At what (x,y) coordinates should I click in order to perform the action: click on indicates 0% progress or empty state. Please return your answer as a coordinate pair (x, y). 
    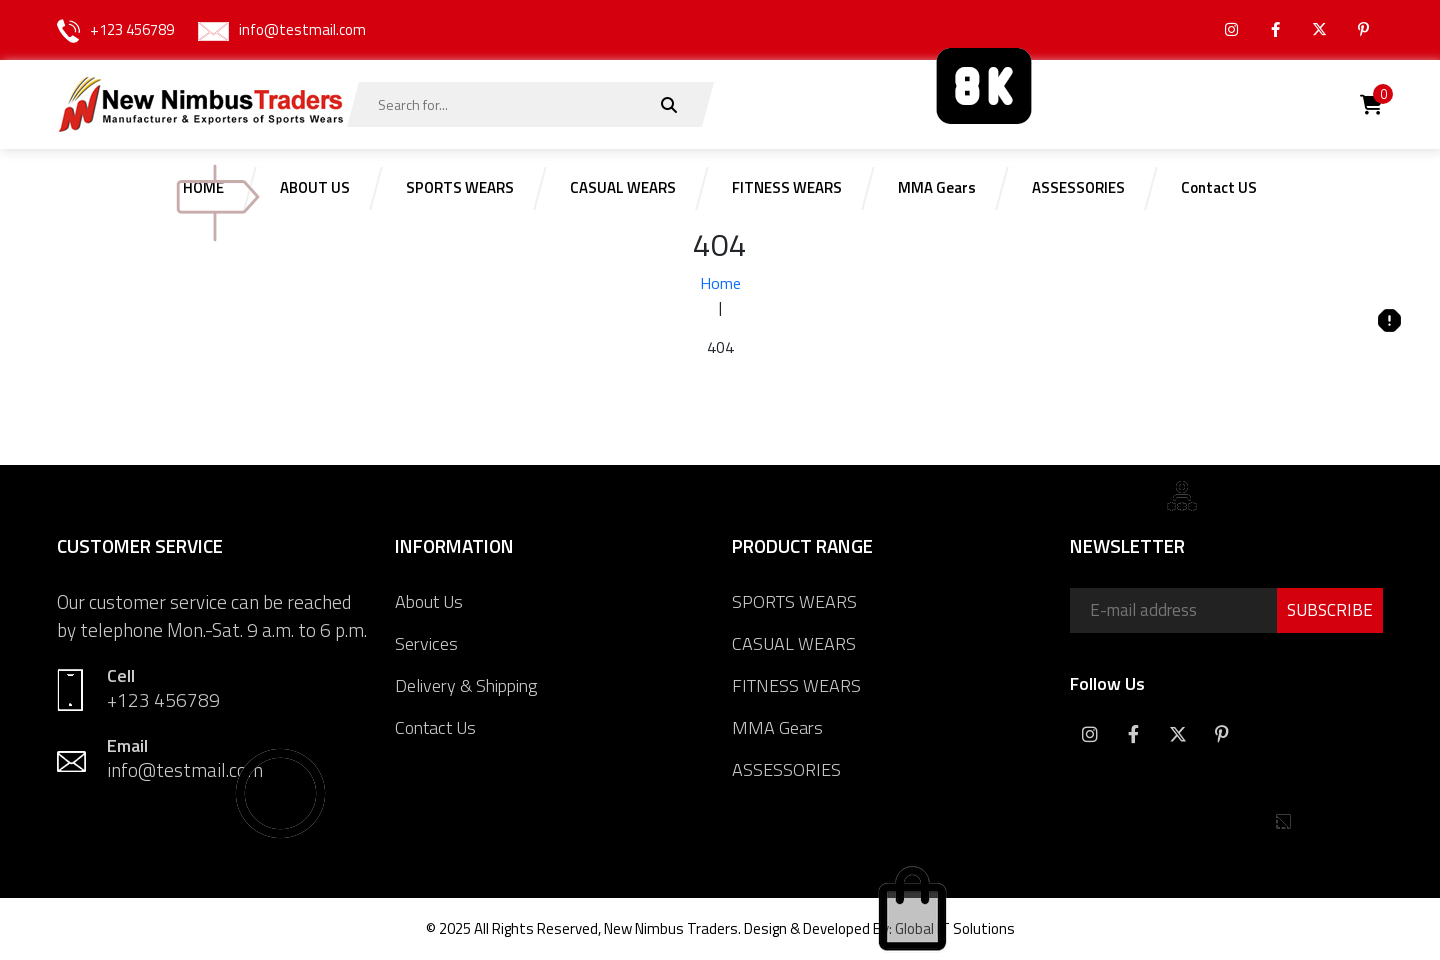
    Looking at the image, I should click on (280, 793).